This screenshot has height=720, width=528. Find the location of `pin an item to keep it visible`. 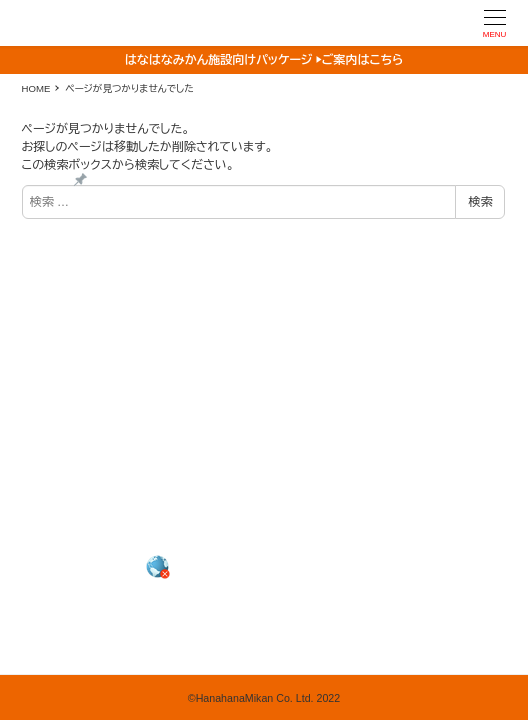

pin an item to keep it visible is located at coordinates (80, 179).